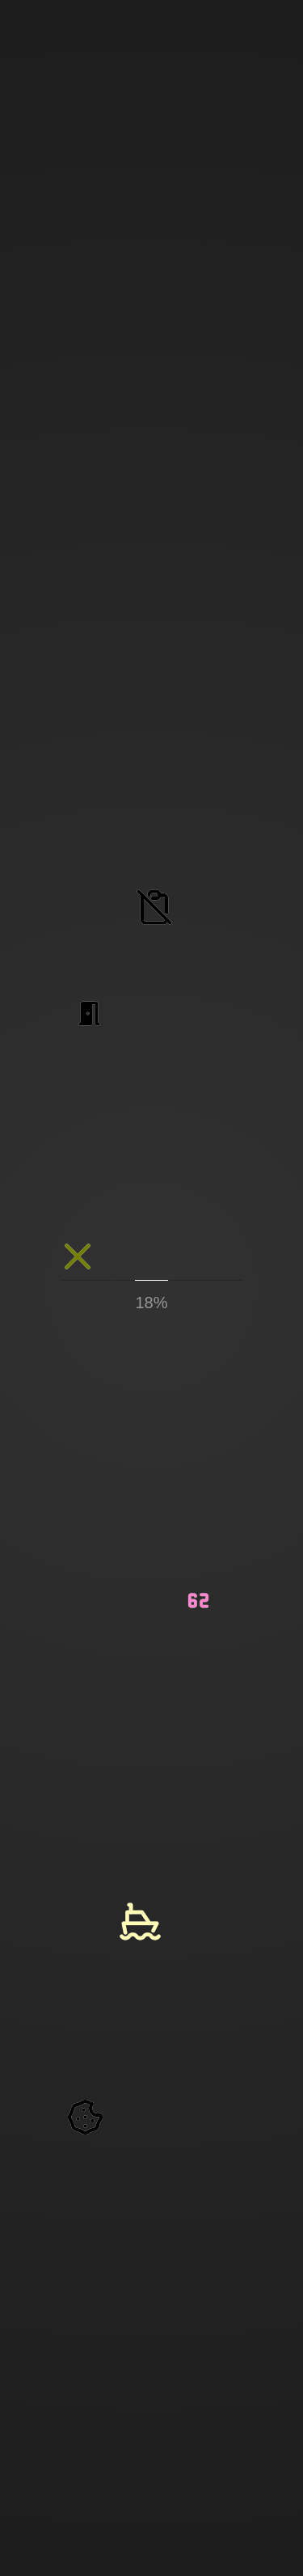  I want to click on close the current window or dialog, so click(78, 1256).